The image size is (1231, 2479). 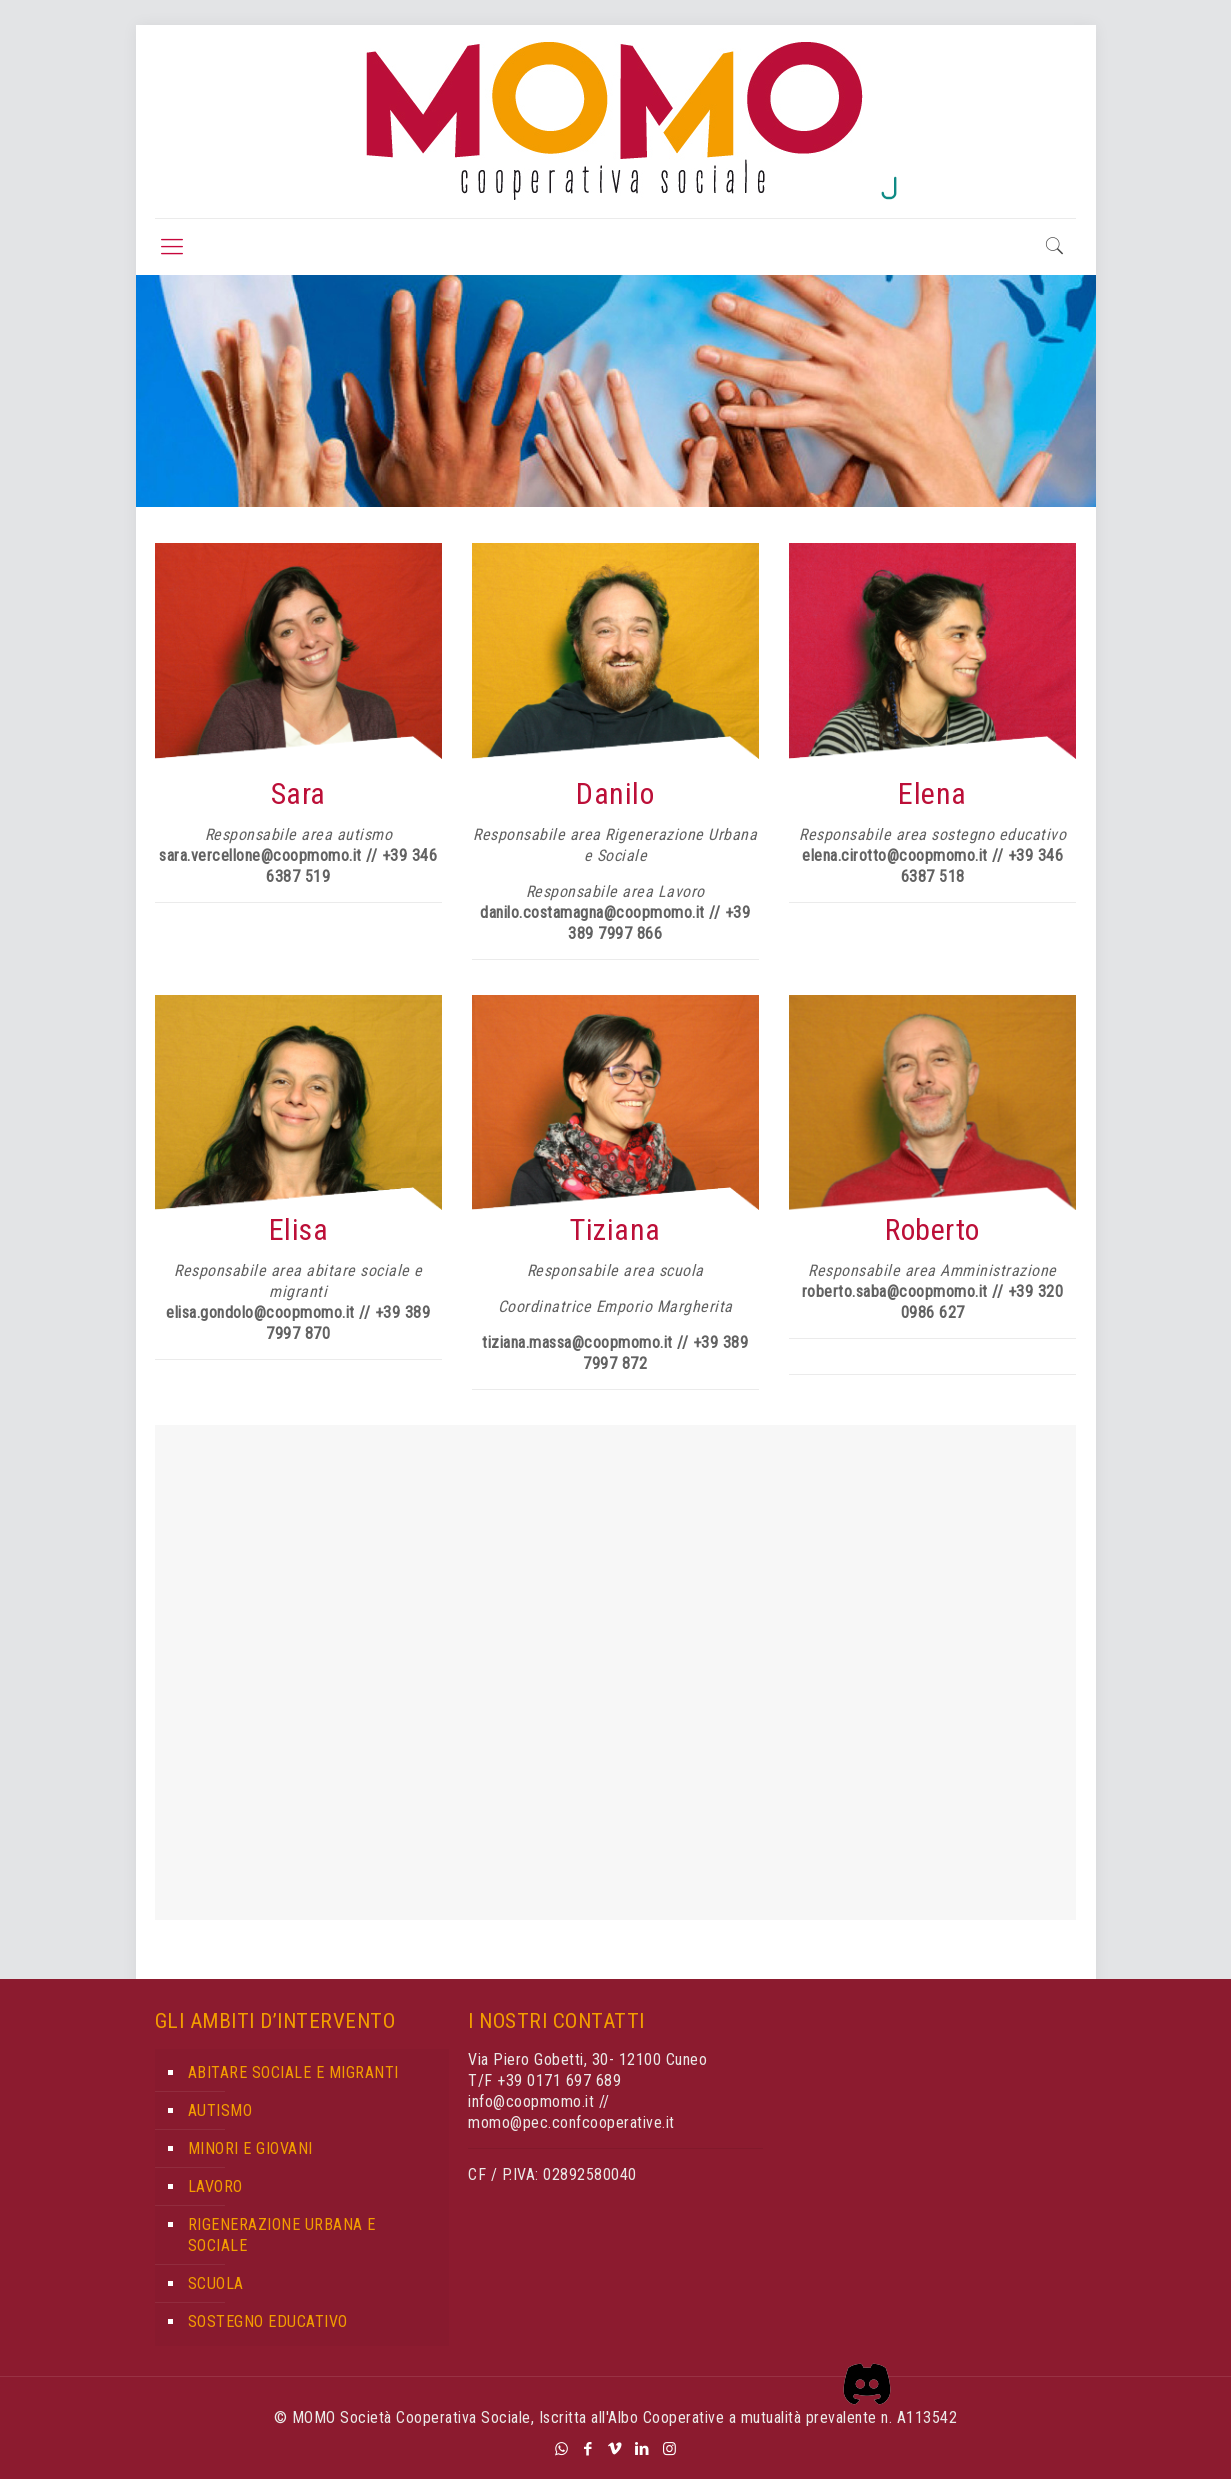 I want to click on represents the letter J in text formatting or typography, so click(x=889, y=188).